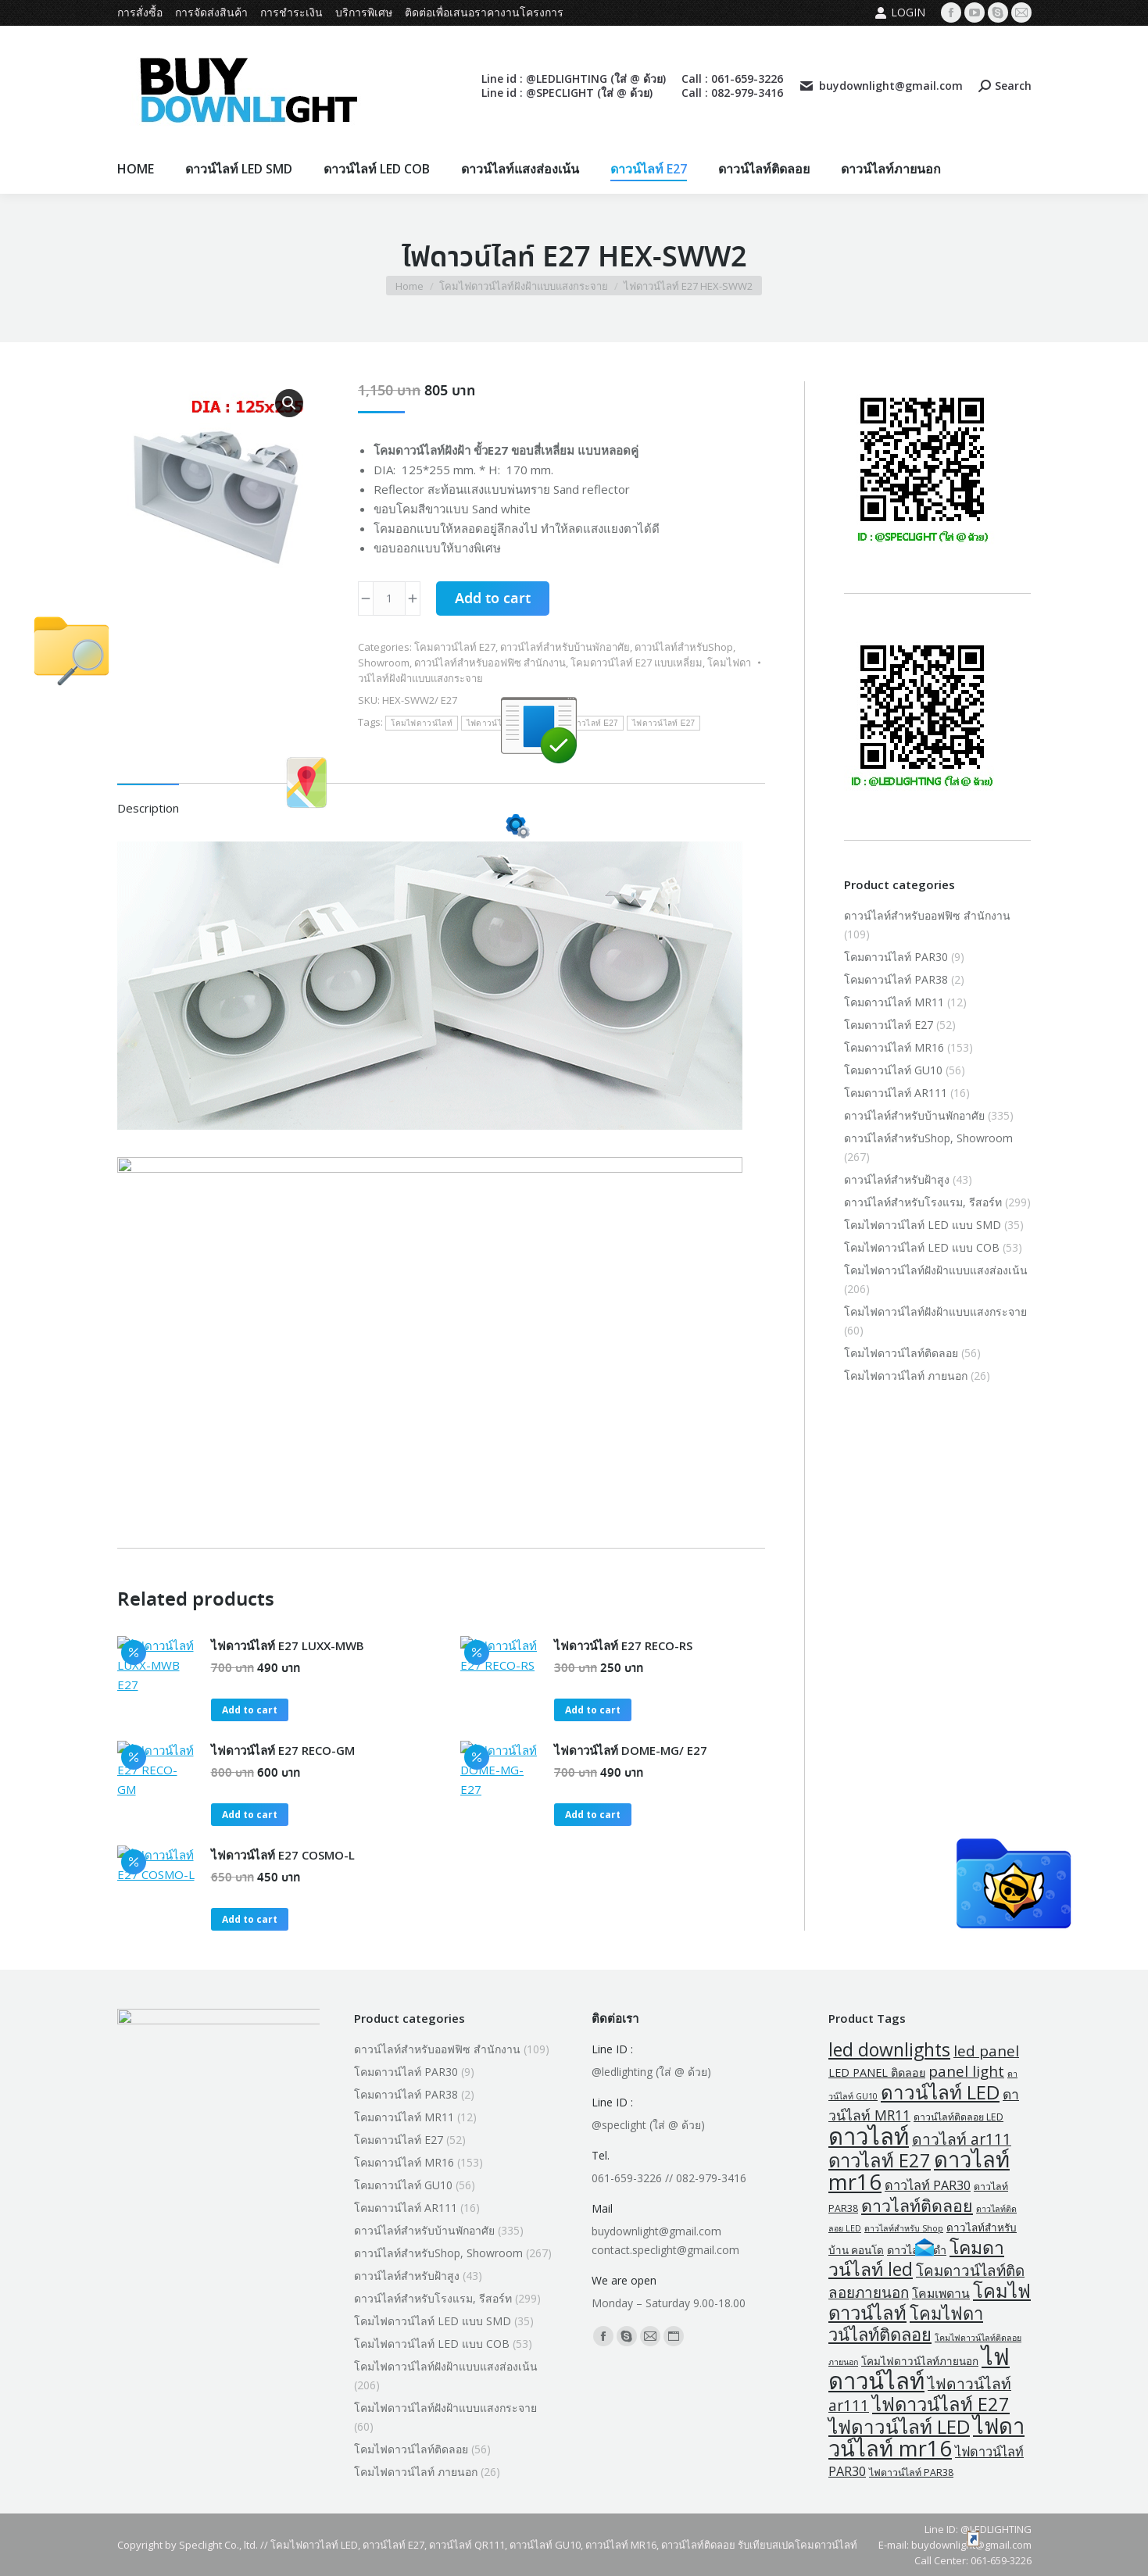 The image size is (1148, 2576). Describe the element at coordinates (973, 2538) in the screenshot. I see `clipboard containing a shortcut or alias` at that location.